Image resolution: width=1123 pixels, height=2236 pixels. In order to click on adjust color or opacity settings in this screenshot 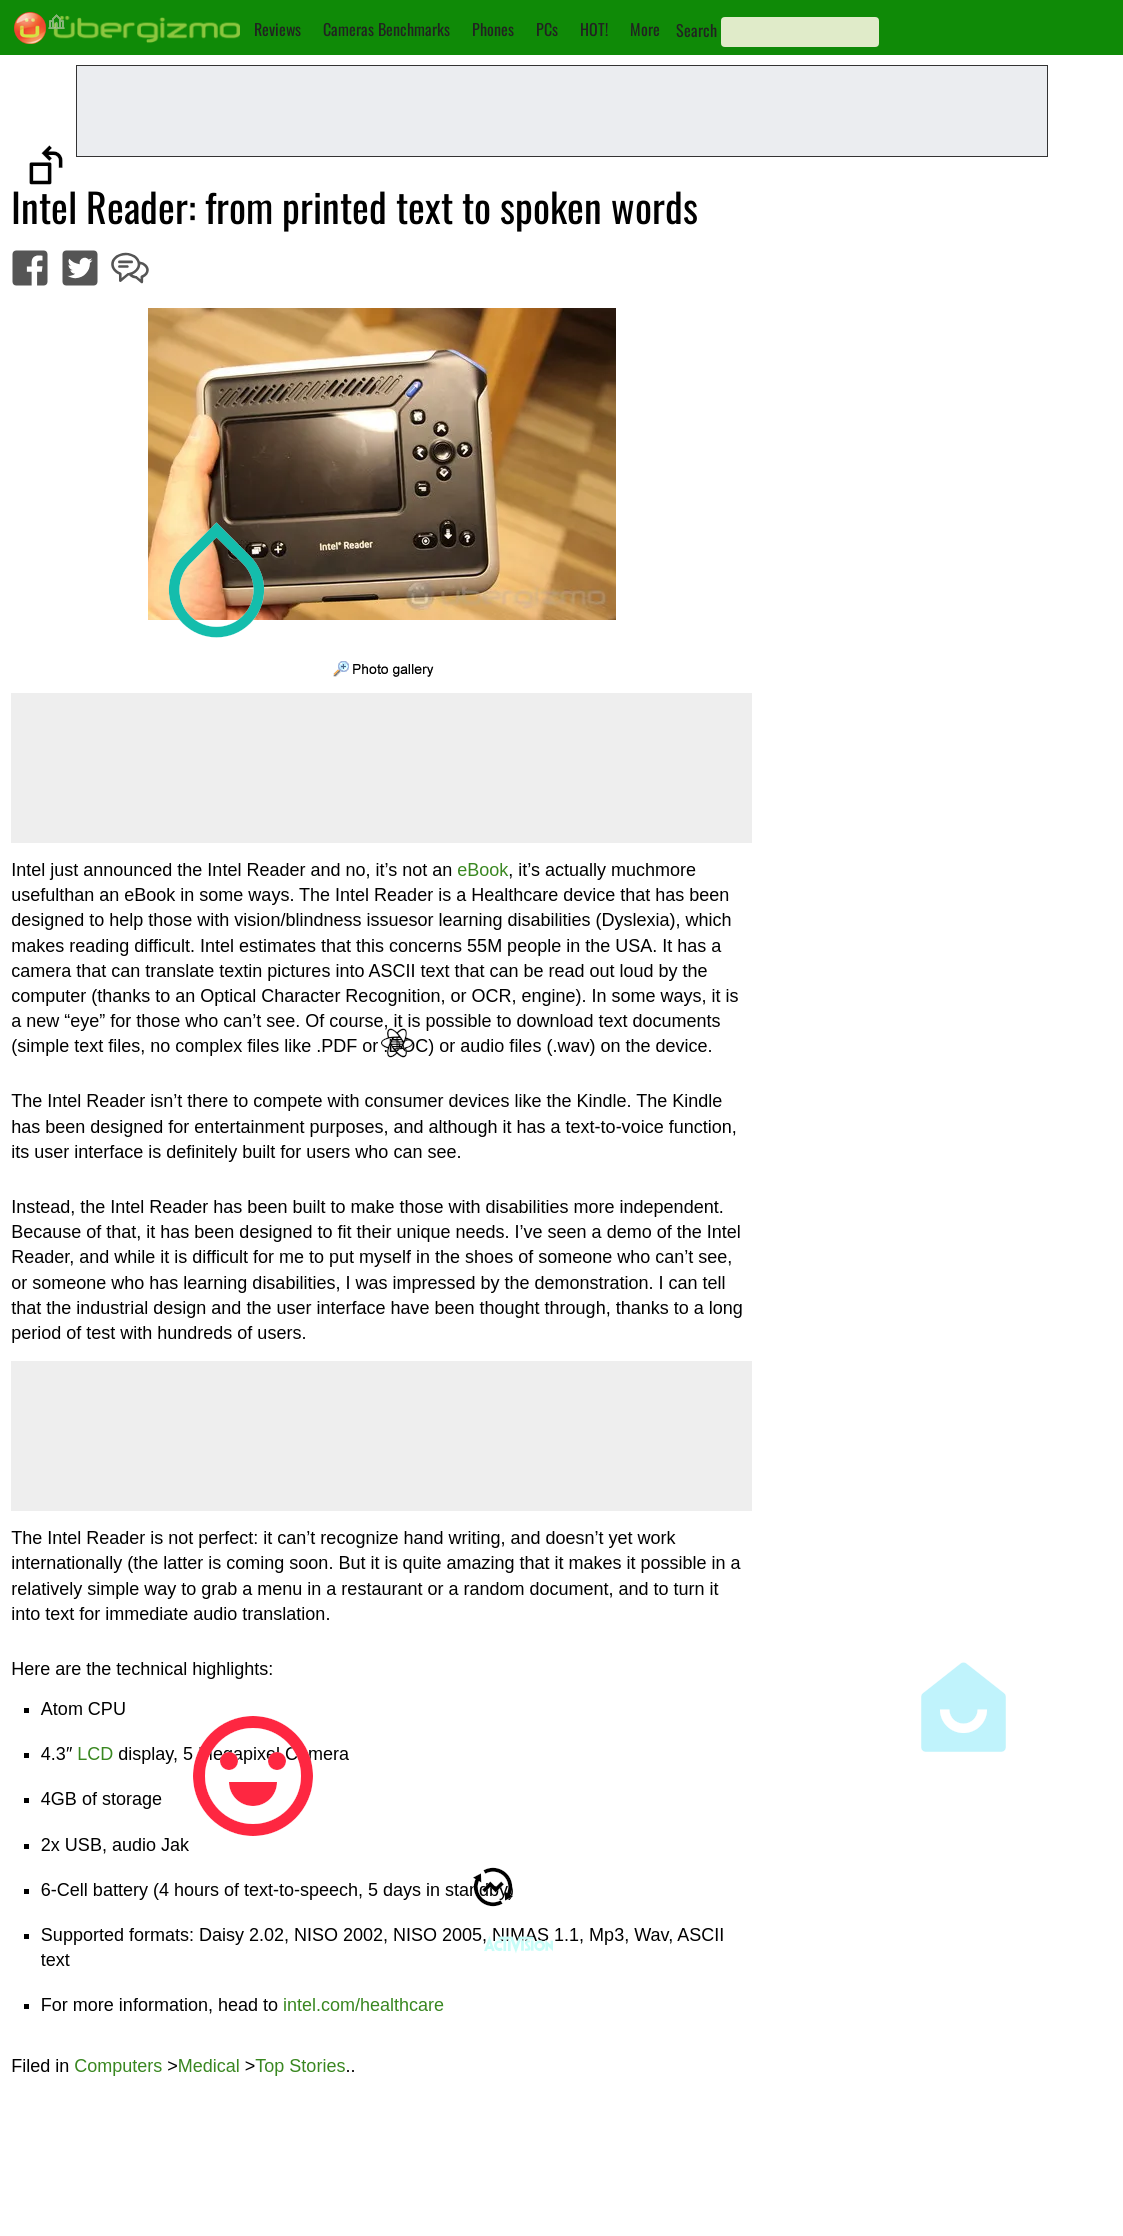, I will do `click(216, 584)`.